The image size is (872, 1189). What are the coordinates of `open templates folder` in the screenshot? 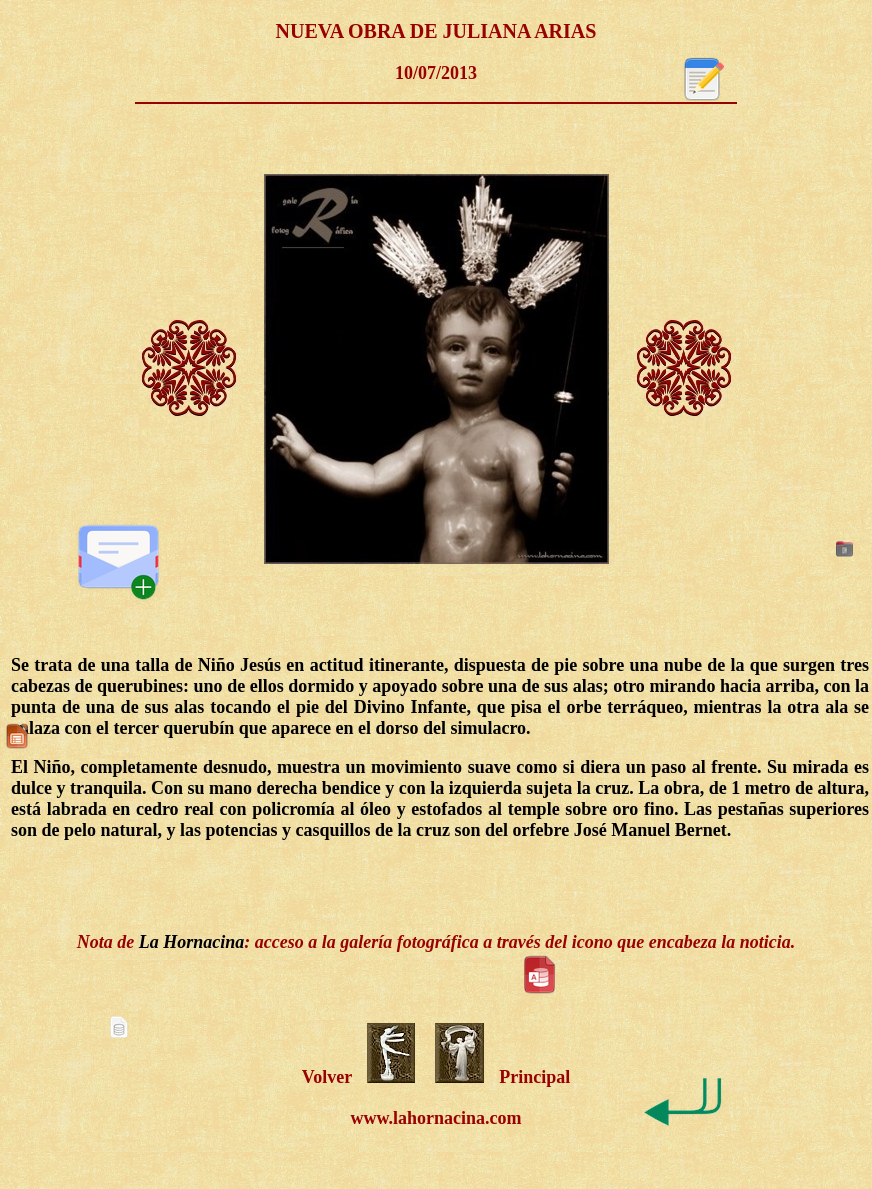 It's located at (844, 548).